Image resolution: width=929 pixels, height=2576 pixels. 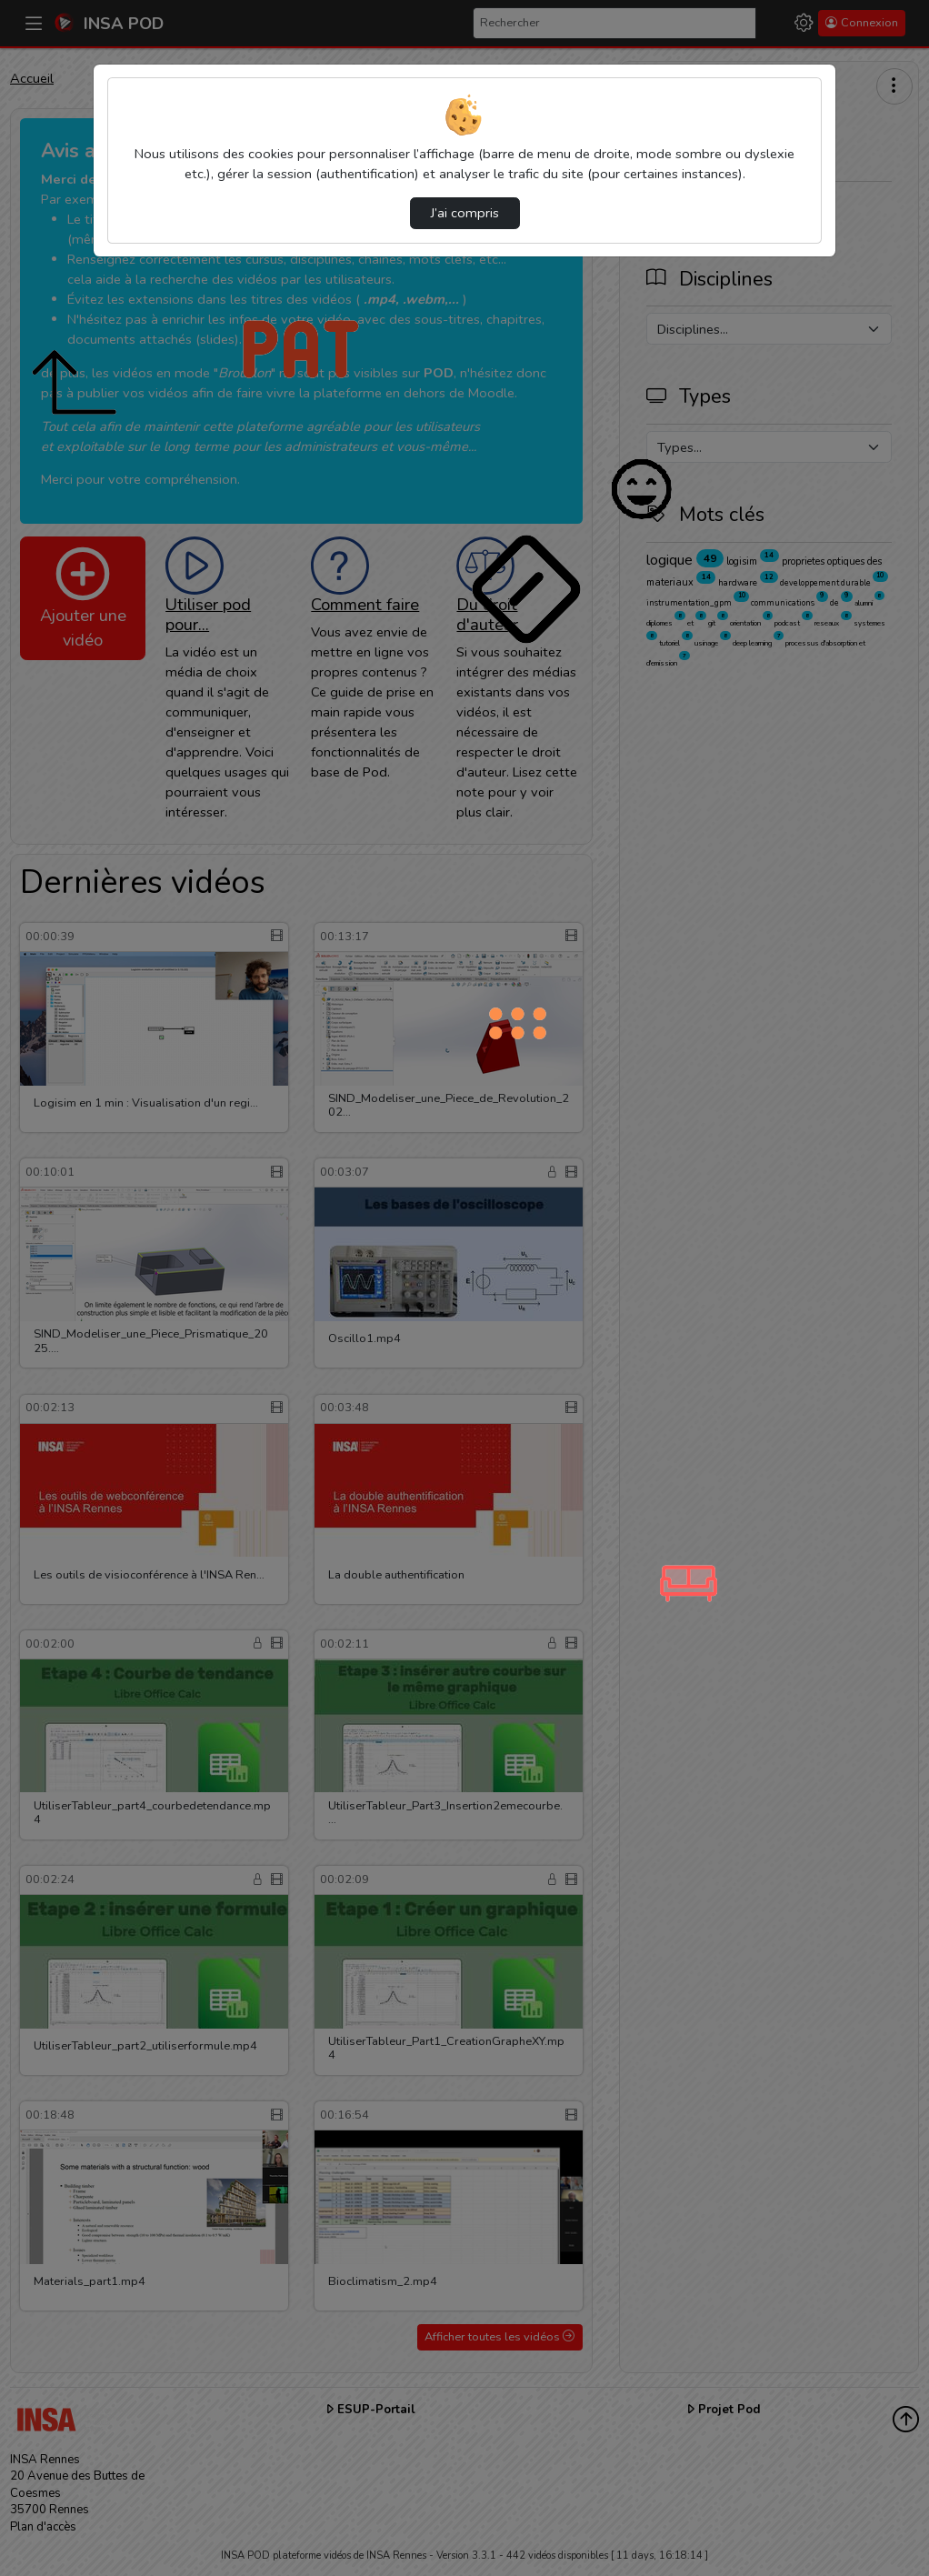 I want to click on indicates a blocked or forbidden action, so click(x=526, y=589).